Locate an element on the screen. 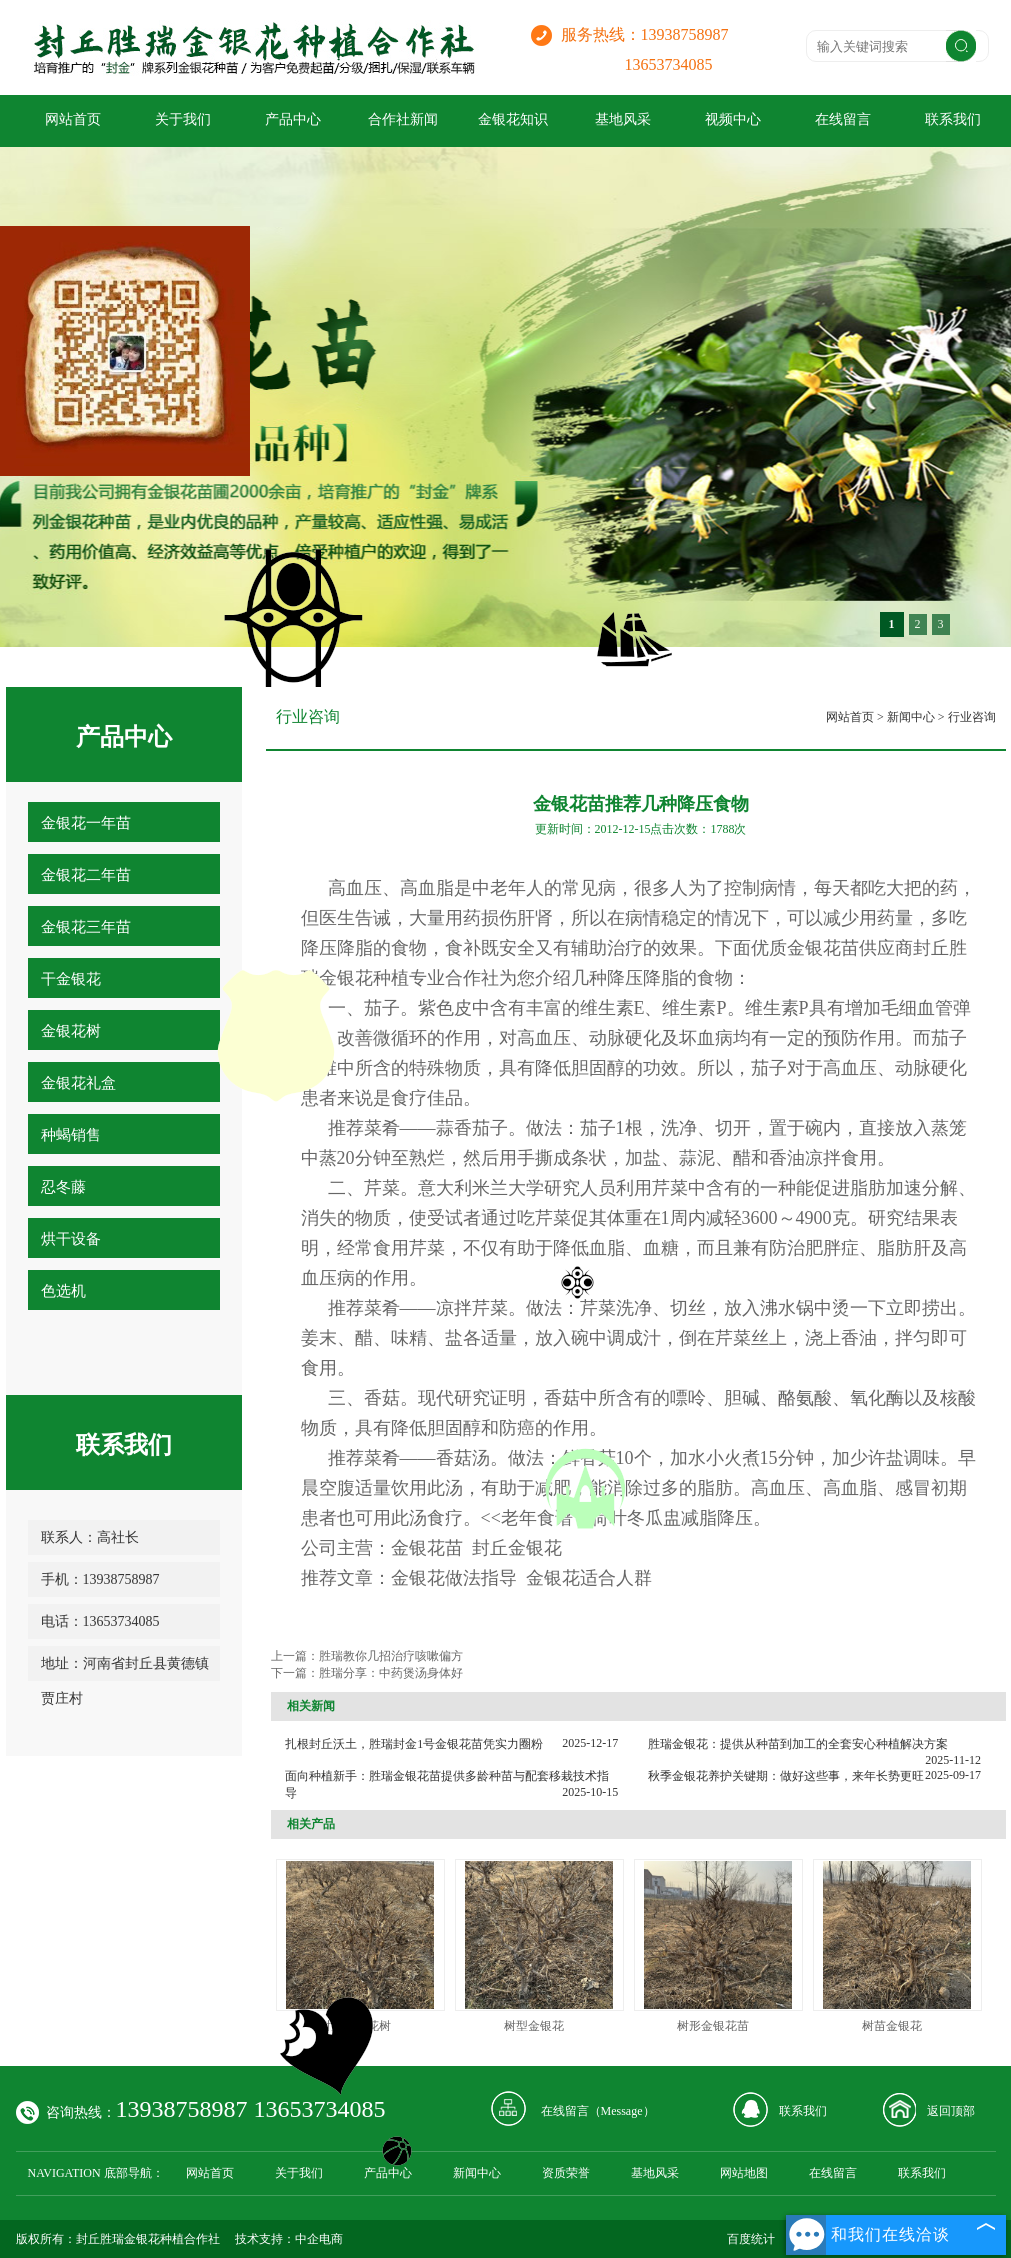 The image size is (1011, 2258). activate forward shield or barrier is located at coordinates (585, 1488).